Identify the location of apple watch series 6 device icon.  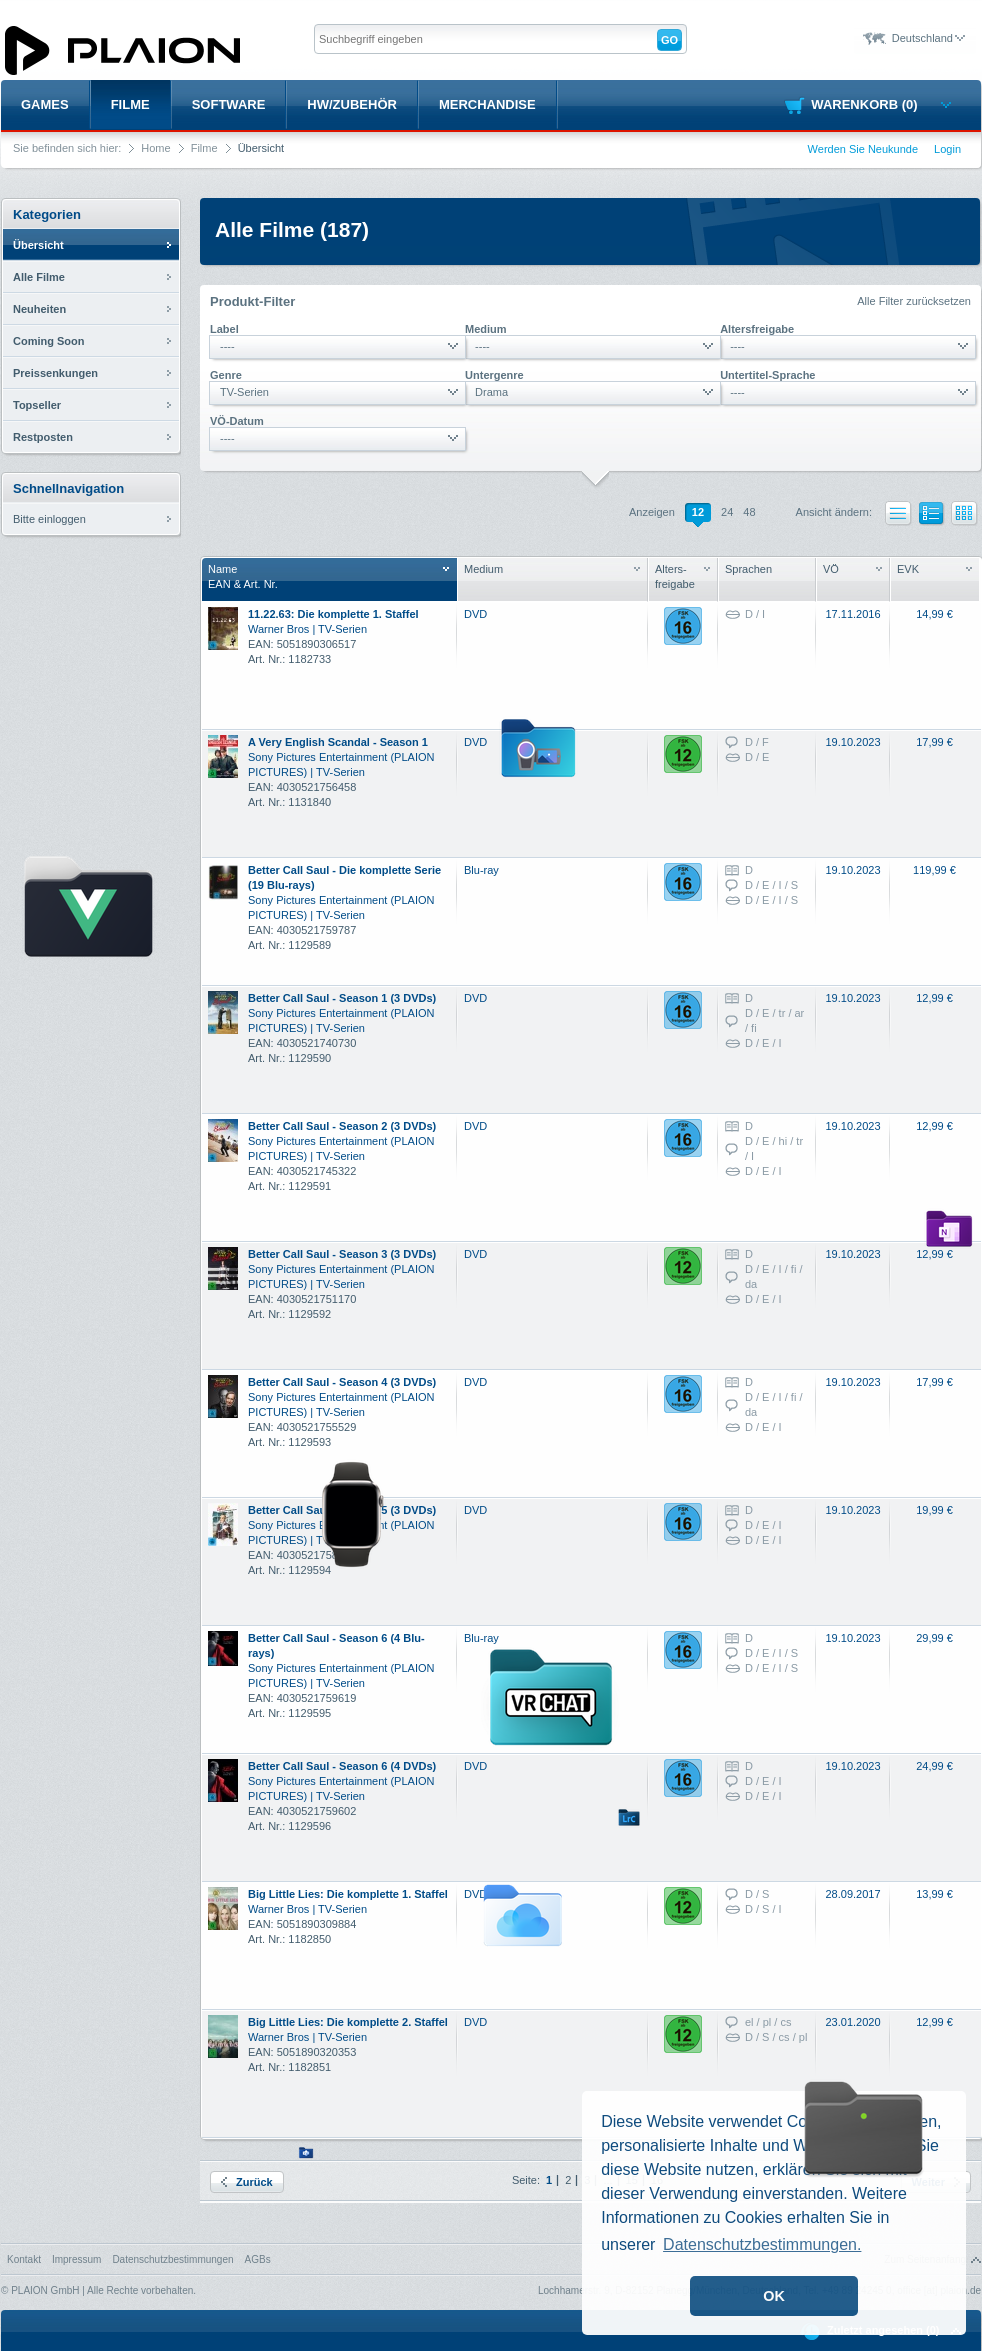
(351, 1514).